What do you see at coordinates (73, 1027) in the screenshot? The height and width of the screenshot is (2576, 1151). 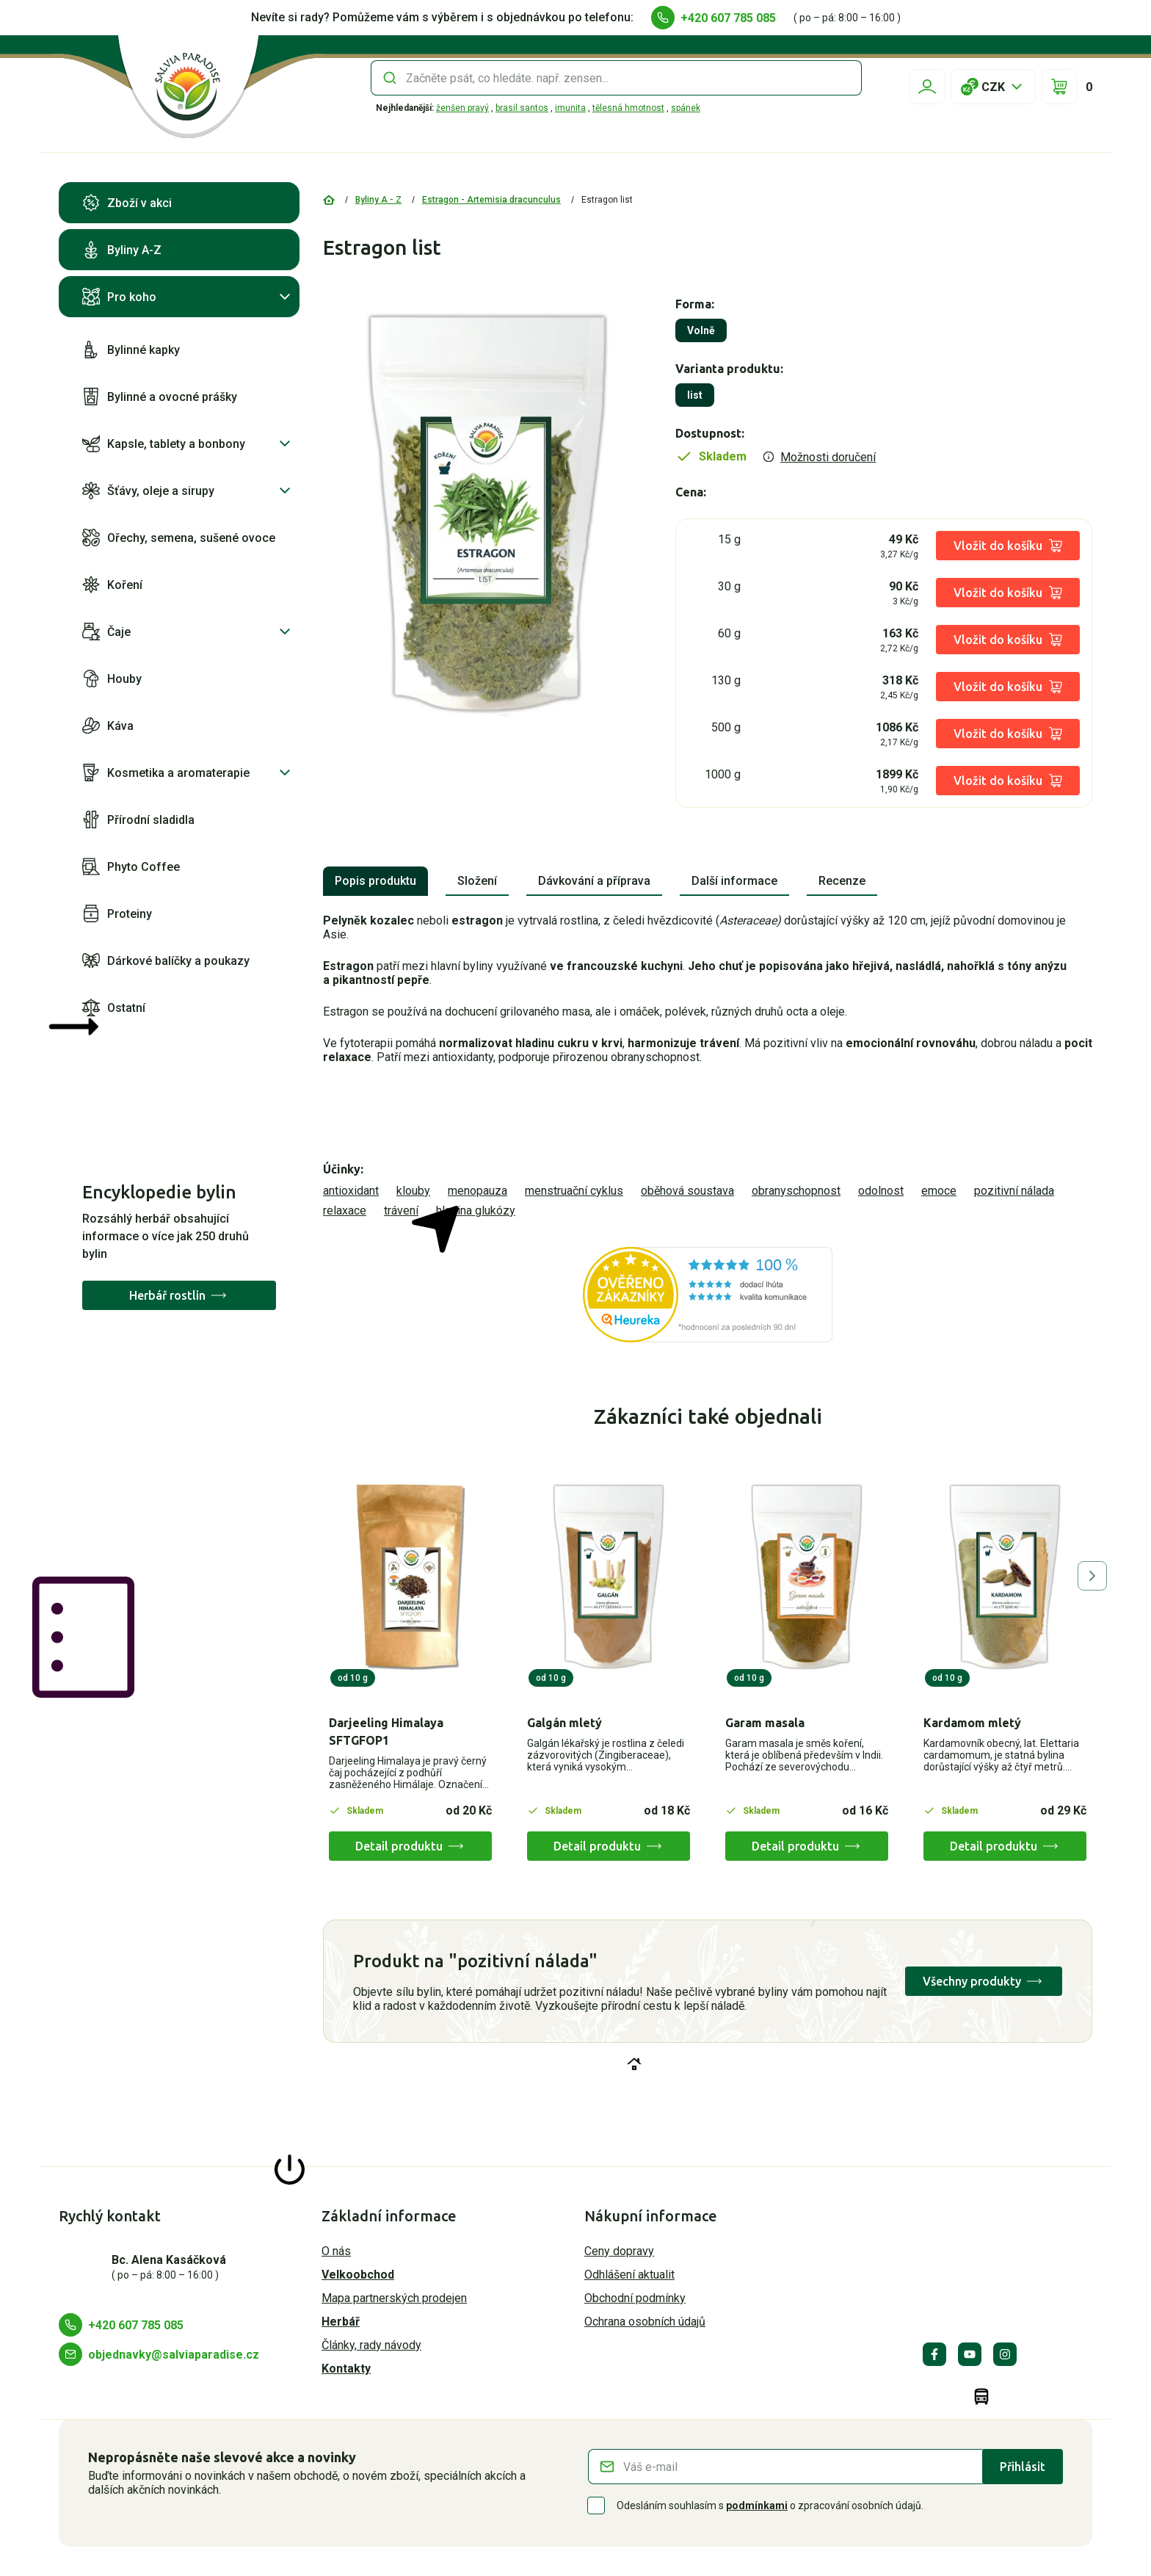 I see `indicates no change or stable trend` at bounding box center [73, 1027].